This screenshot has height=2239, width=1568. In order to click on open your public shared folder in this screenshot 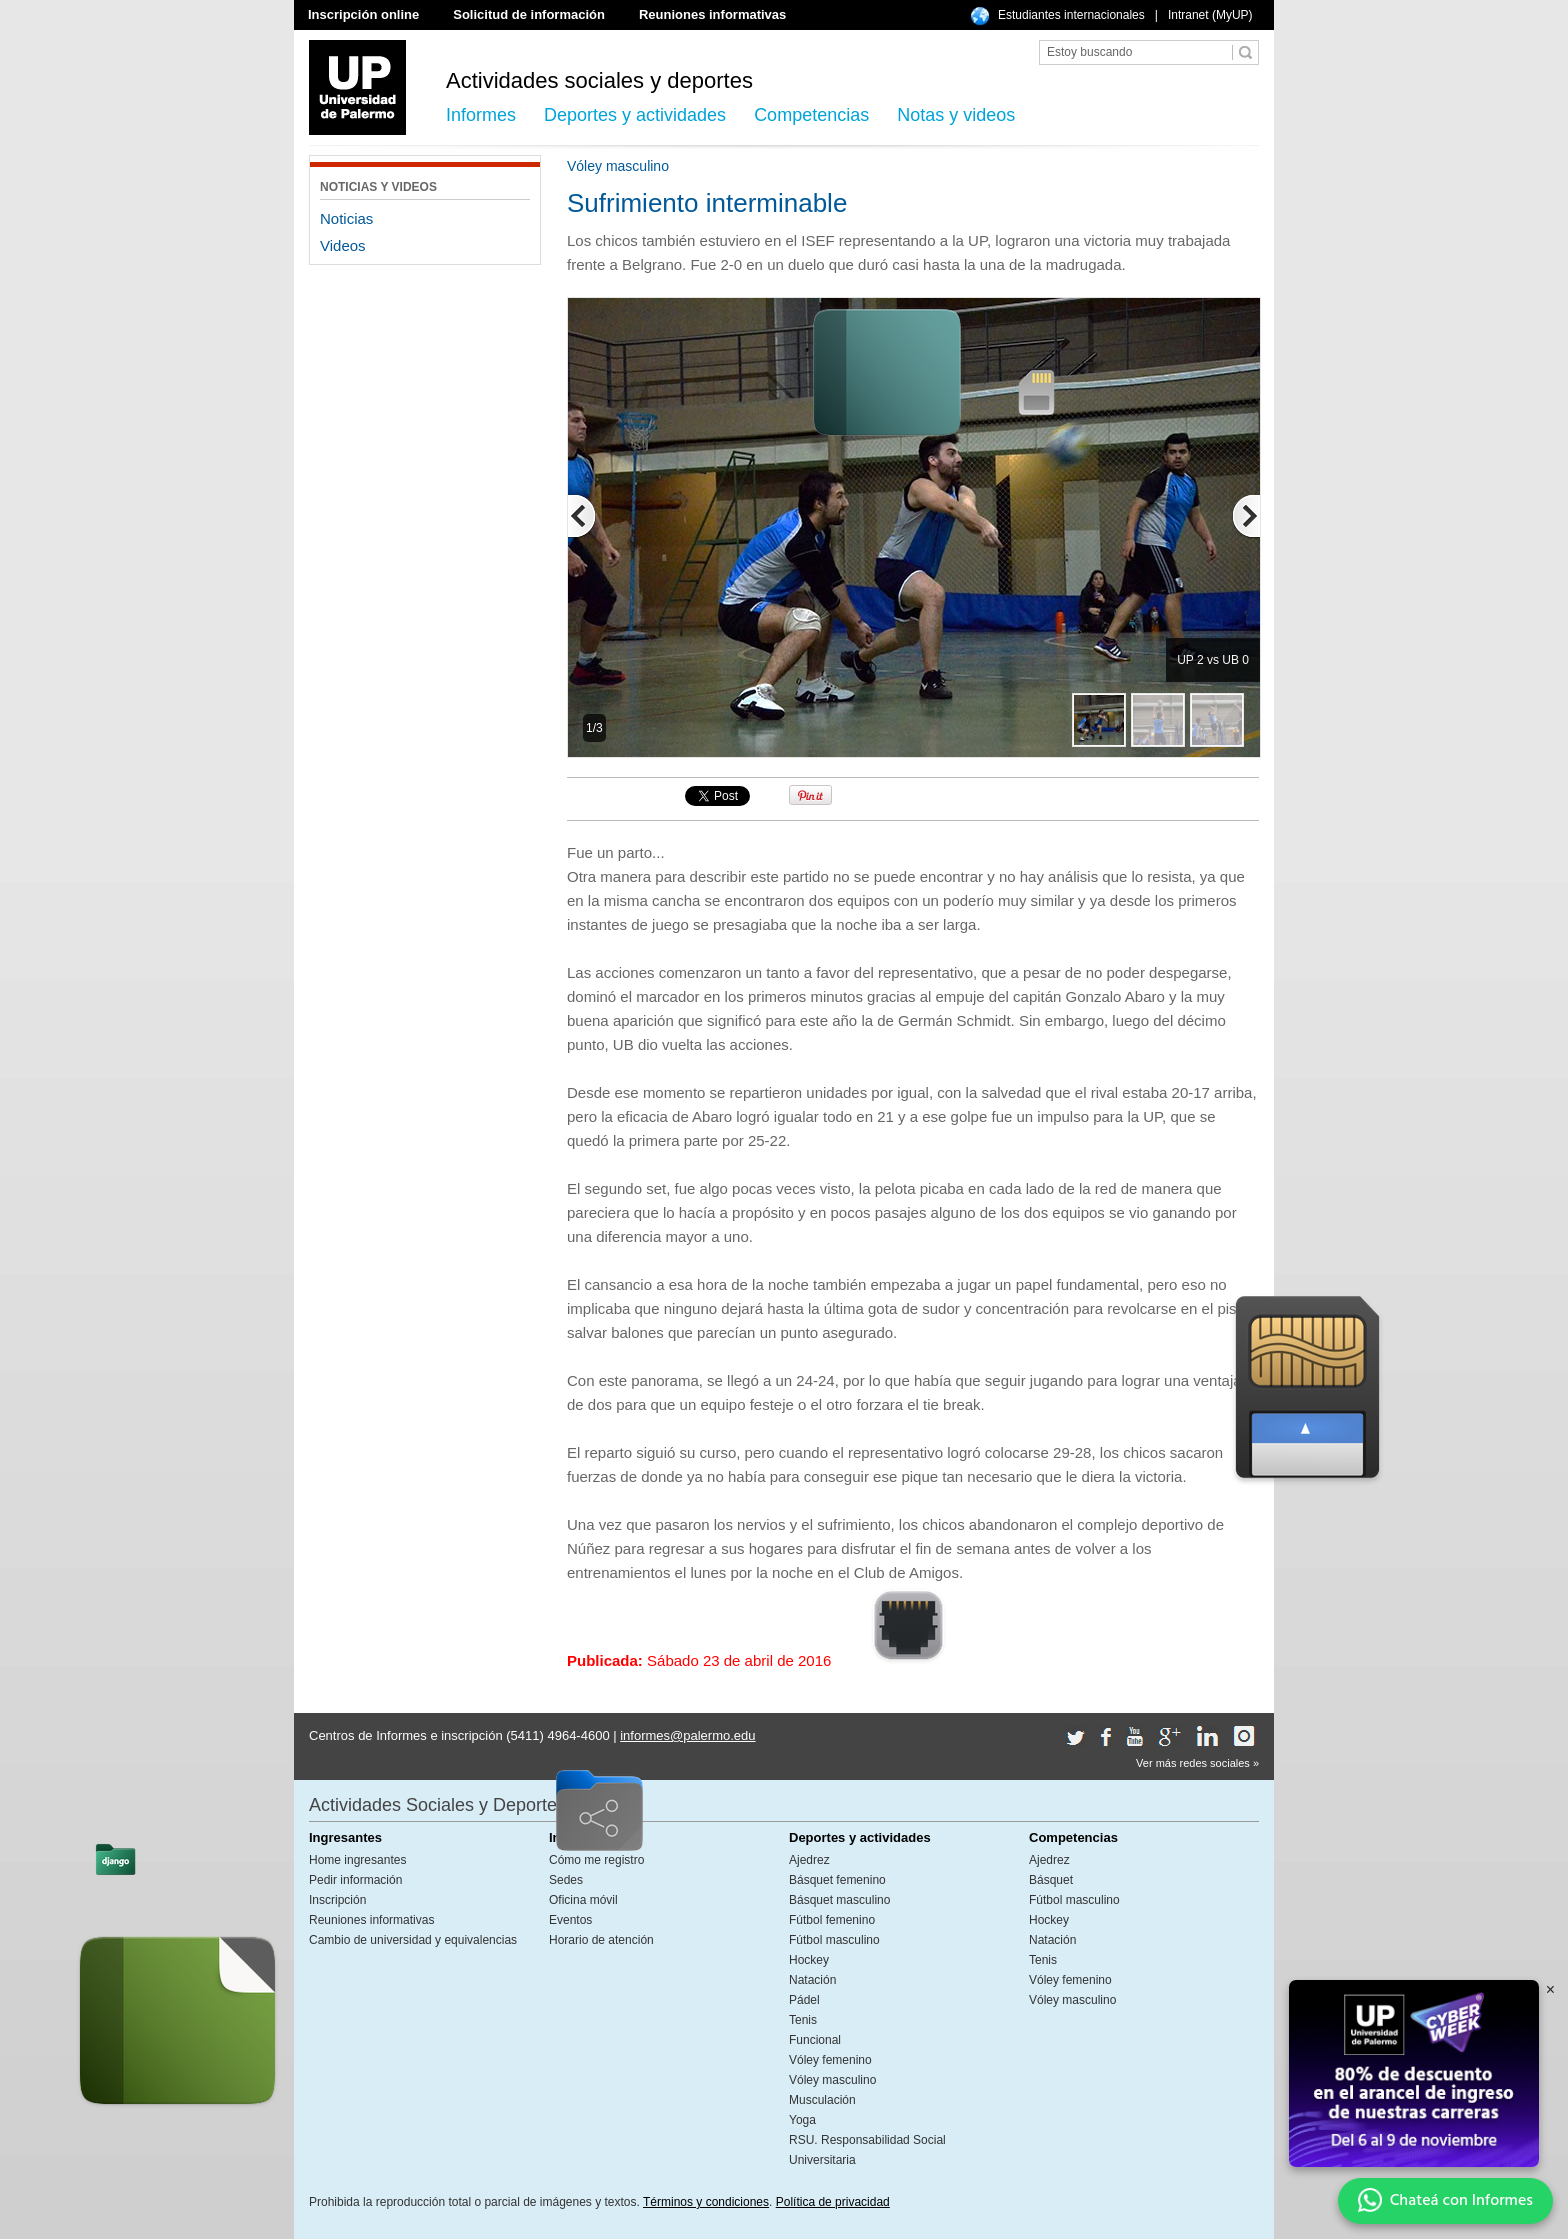, I will do `click(599, 1810)`.